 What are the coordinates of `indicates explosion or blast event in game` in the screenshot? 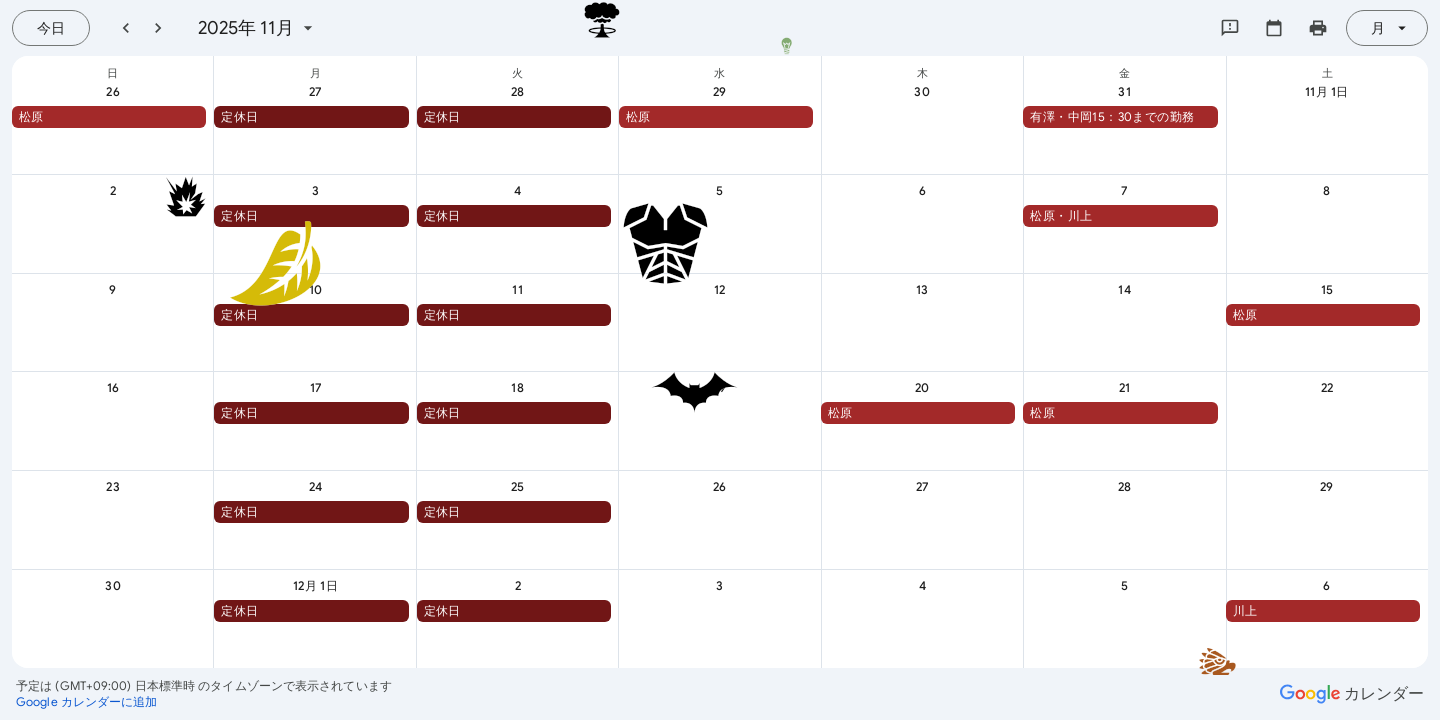 It's located at (602, 20).